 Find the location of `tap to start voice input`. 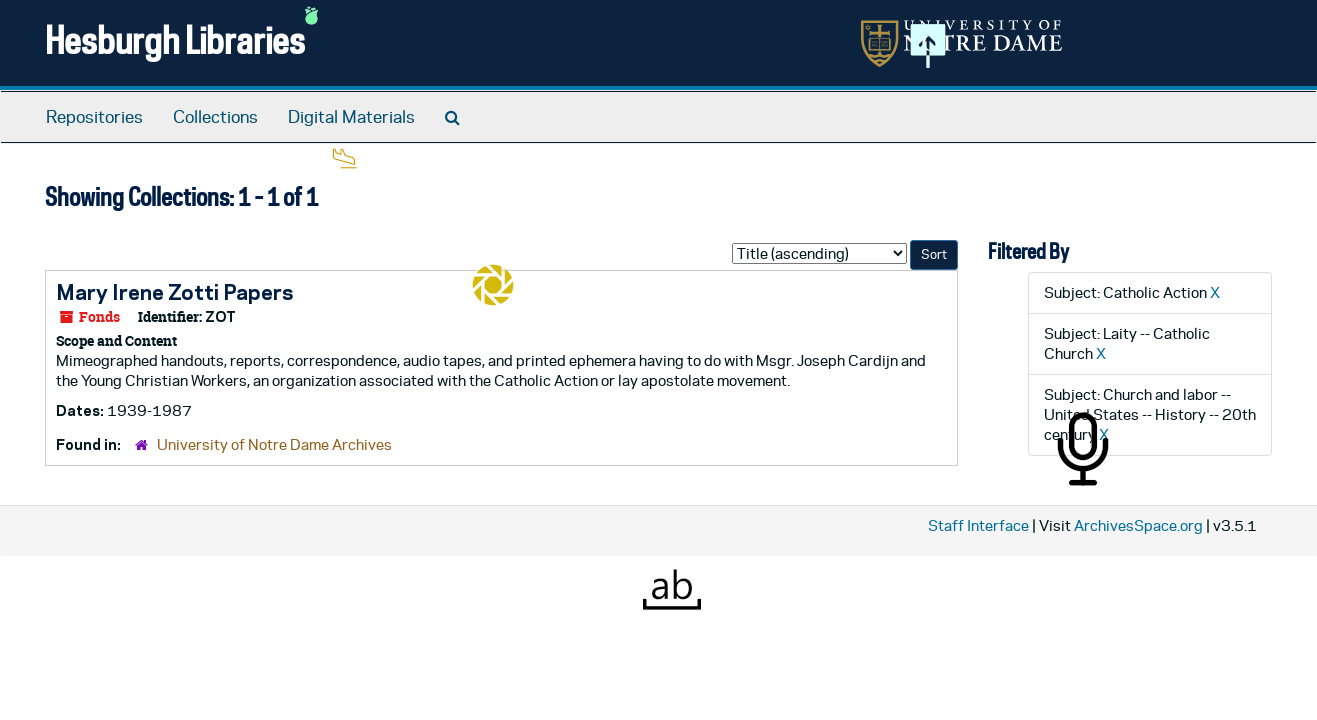

tap to start voice input is located at coordinates (1083, 449).